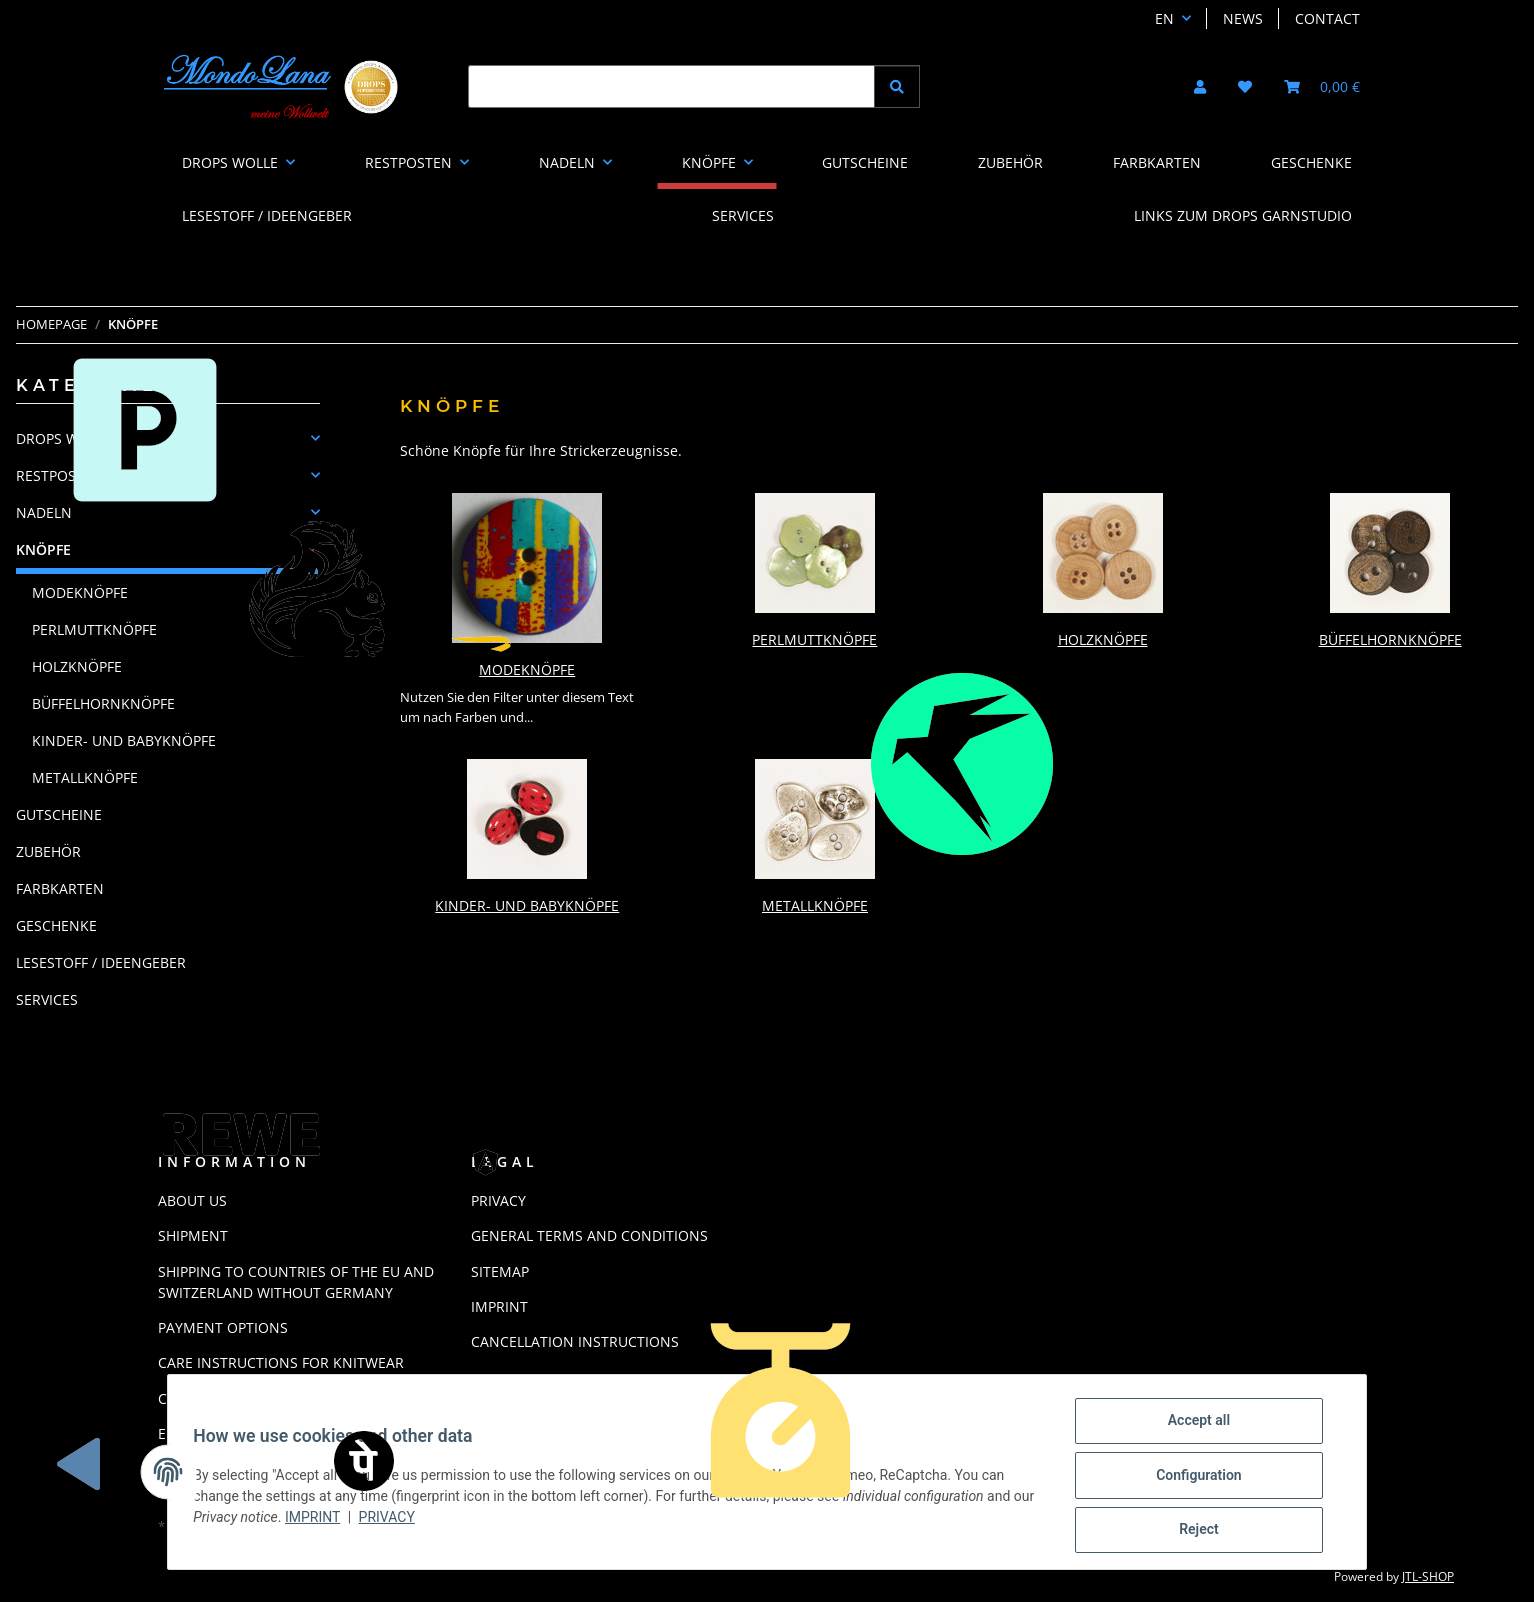 This screenshot has width=1534, height=1602. Describe the element at coordinates (145, 430) in the screenshot. I see `indicates a parking location or facility` at that location.